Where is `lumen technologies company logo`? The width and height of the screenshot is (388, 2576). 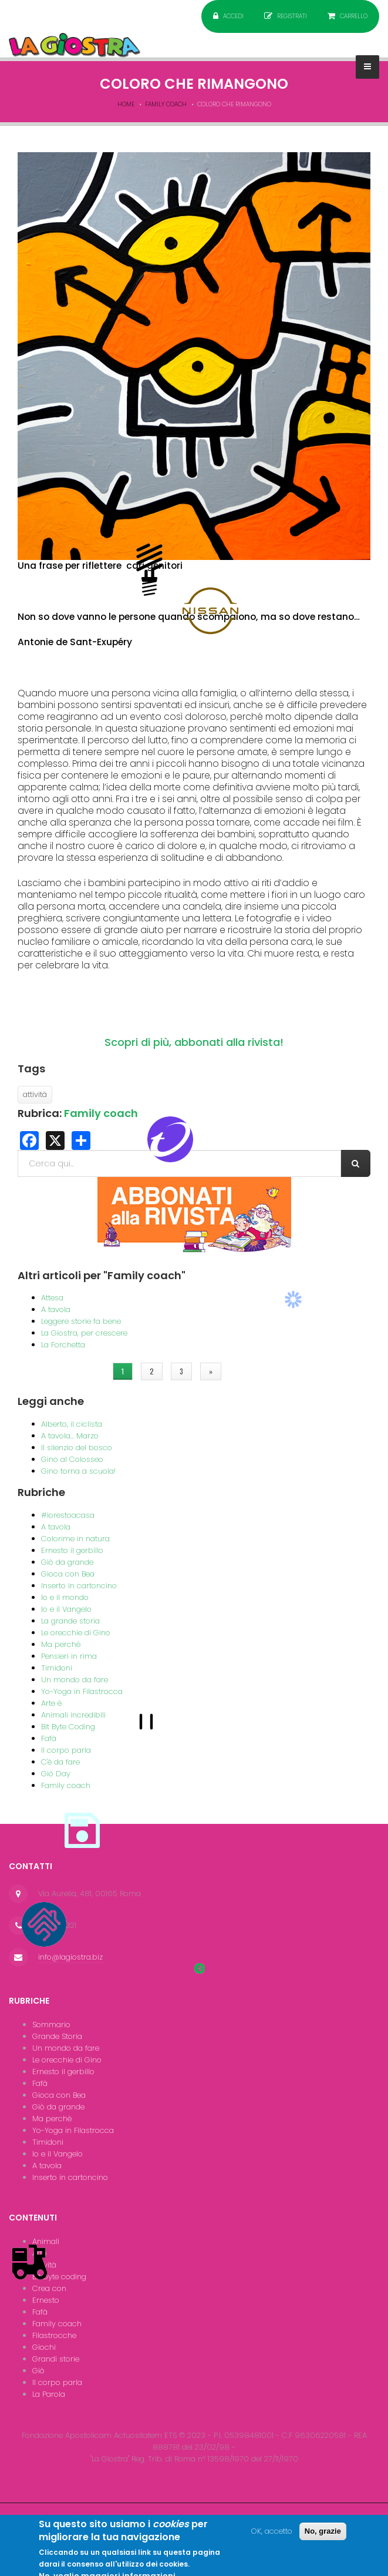
lumen technologies company logo is located at coordinates (149, 569).